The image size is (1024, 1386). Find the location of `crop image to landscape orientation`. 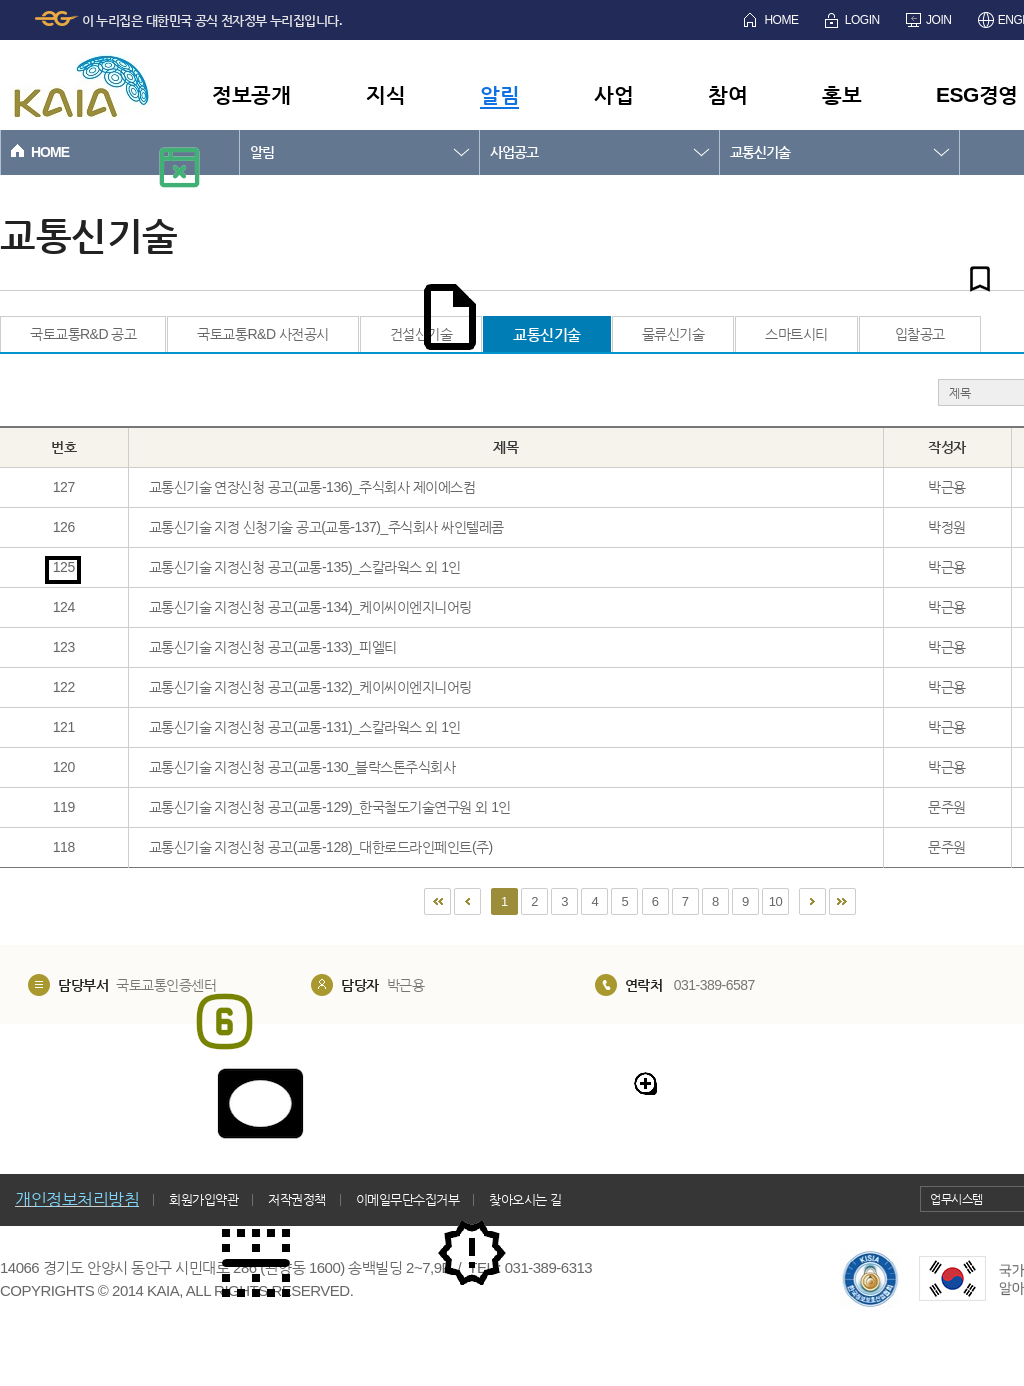

crop image to landscape orientation is located at coordinates (63, 570).